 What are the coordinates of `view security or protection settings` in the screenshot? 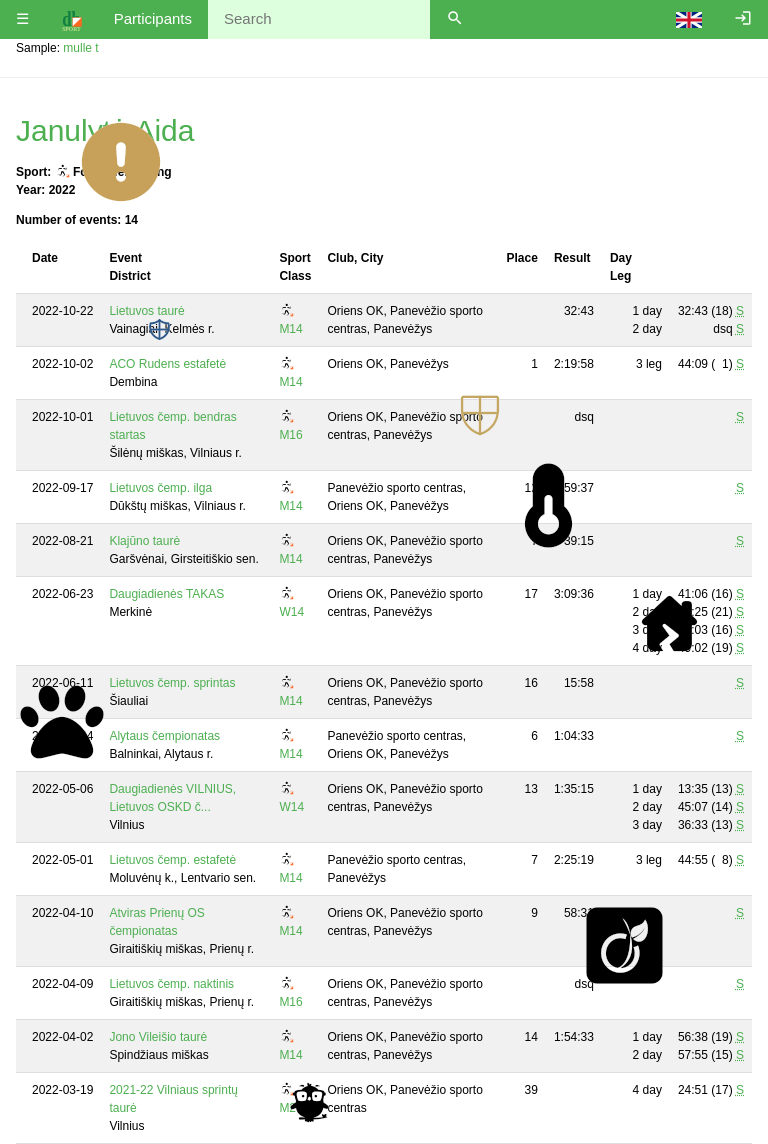 It's located at (480, 413).